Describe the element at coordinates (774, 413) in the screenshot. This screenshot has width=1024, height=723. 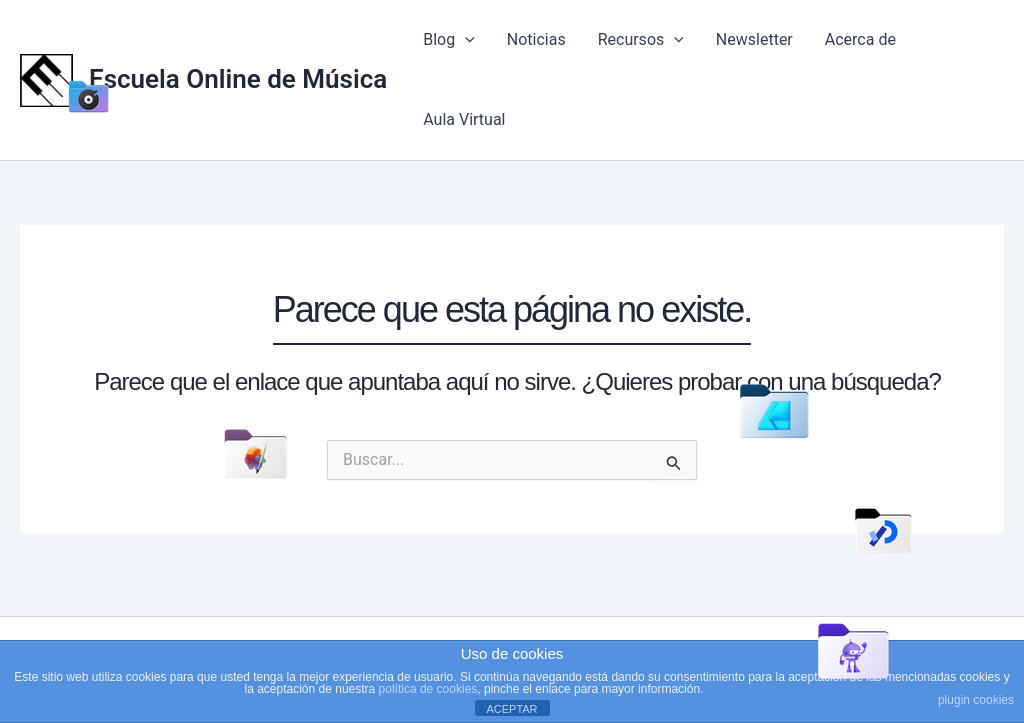
I see `open folder containing Affinity Designer files` at that location.